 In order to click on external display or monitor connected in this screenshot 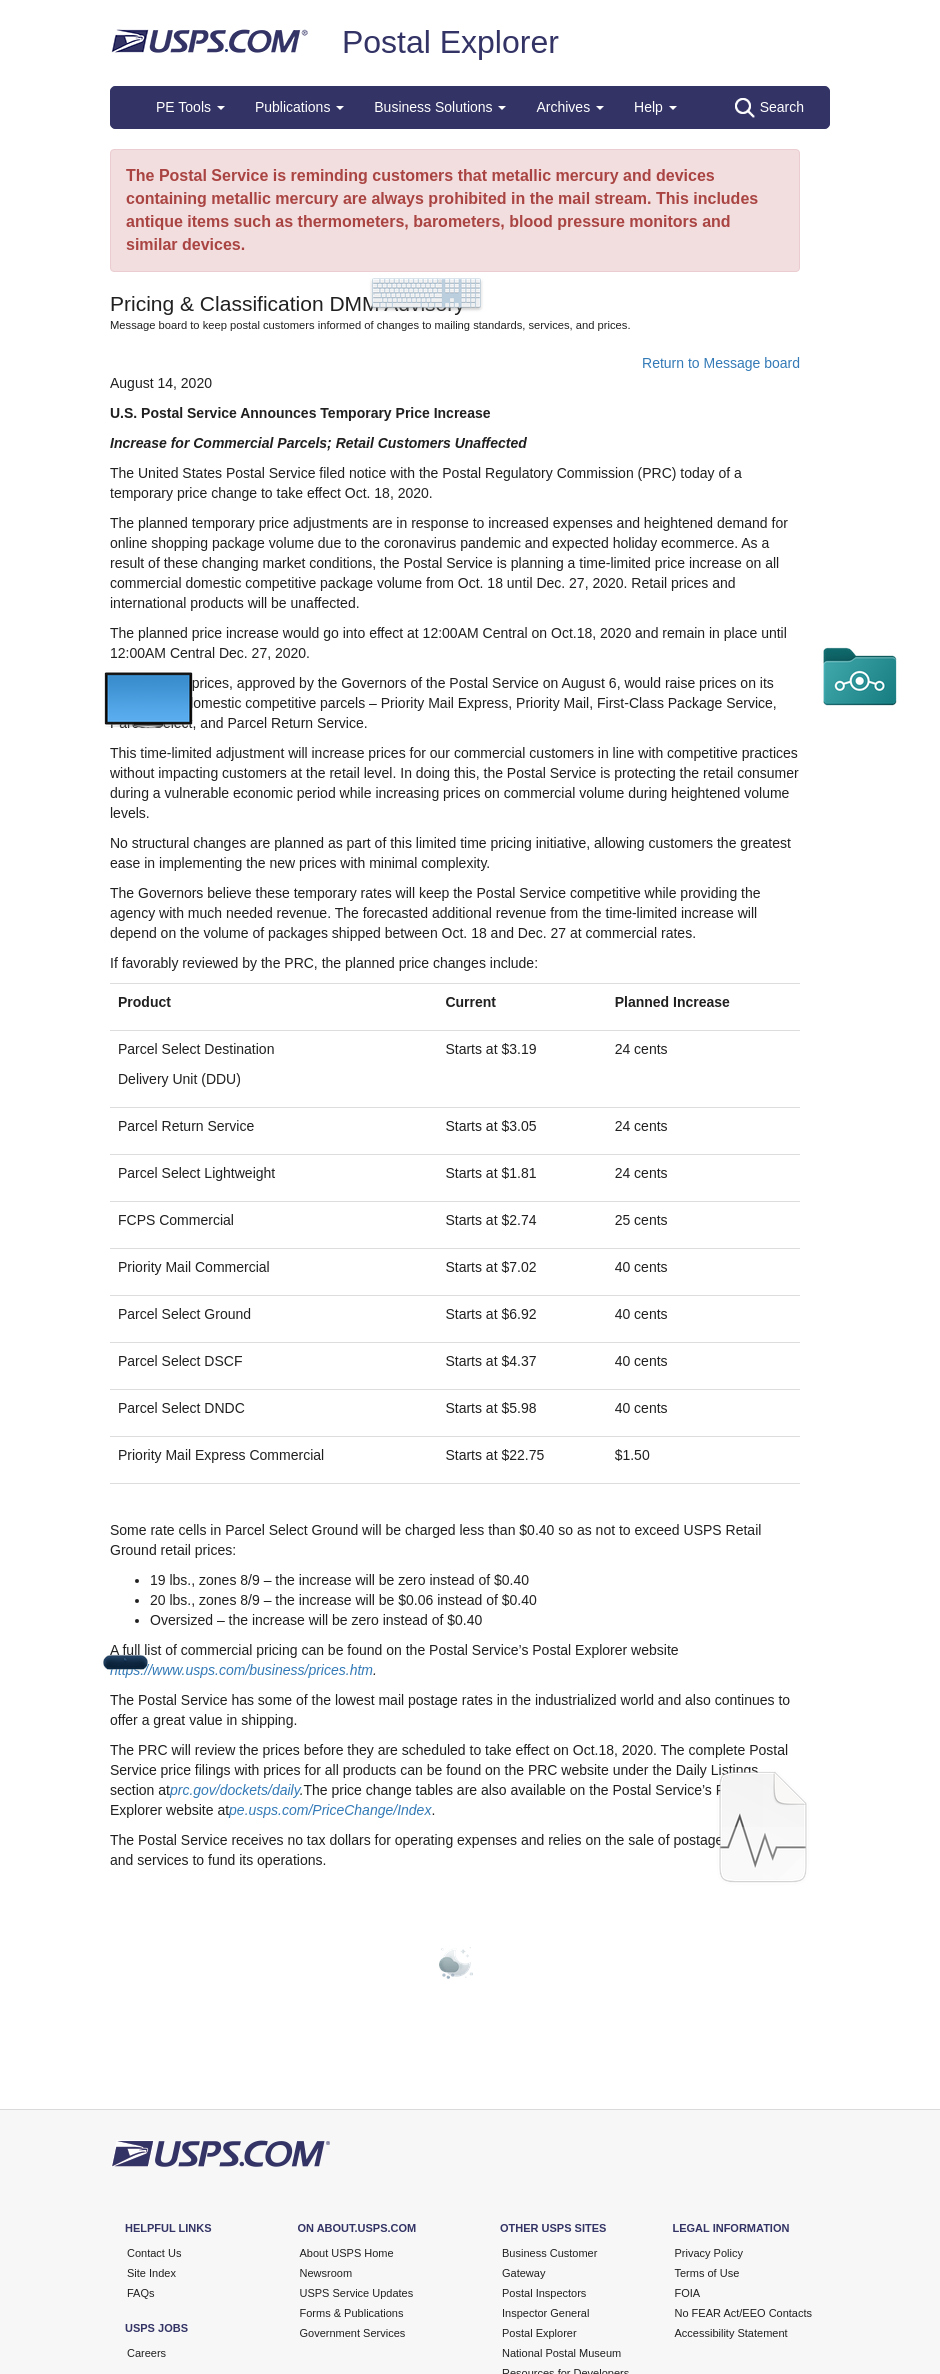, I will do `click(148, 698)`.